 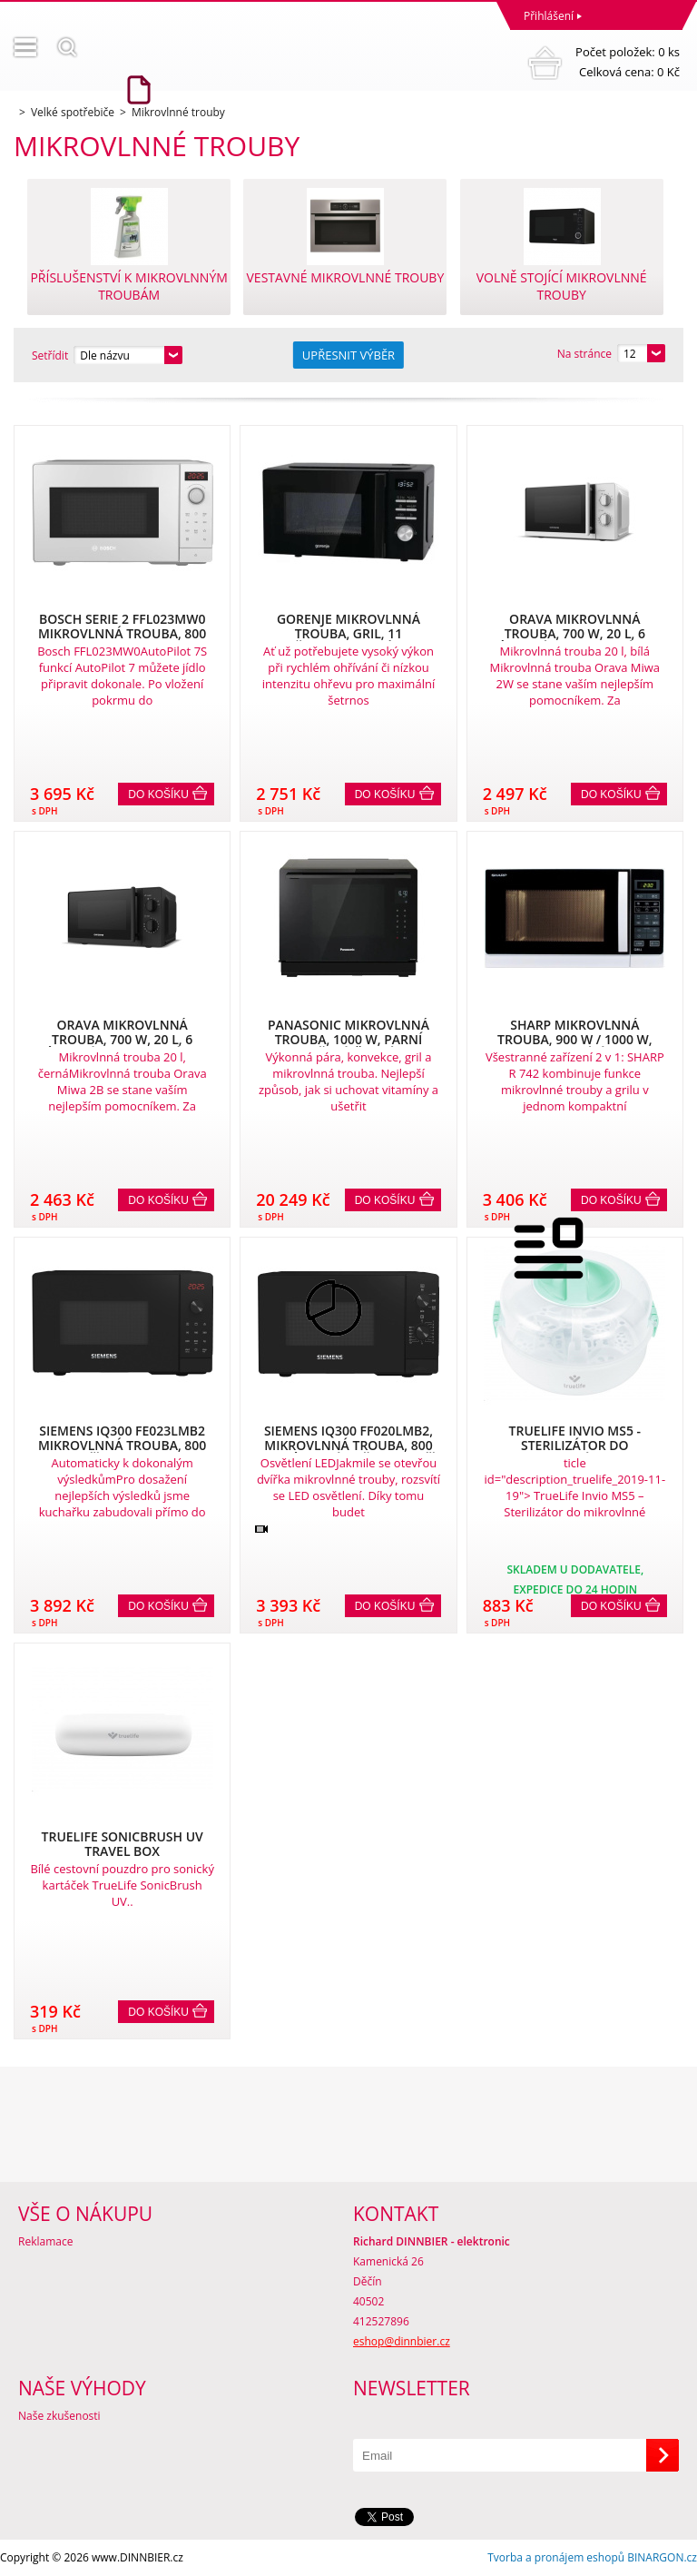 What do you see at coordinates (139, 90) in the screenshot?
I see `view or open a file` at bounding box center [139, 90].